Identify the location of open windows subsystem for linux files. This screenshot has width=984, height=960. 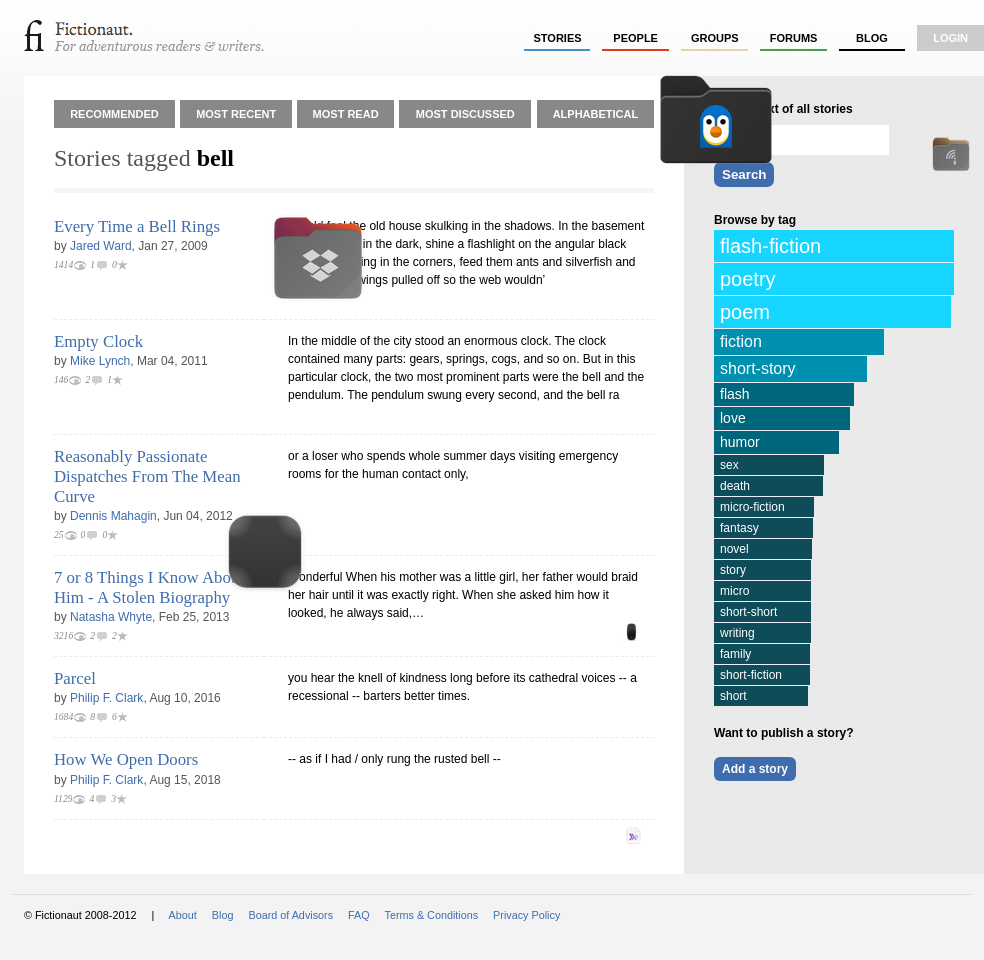
(715, 122).